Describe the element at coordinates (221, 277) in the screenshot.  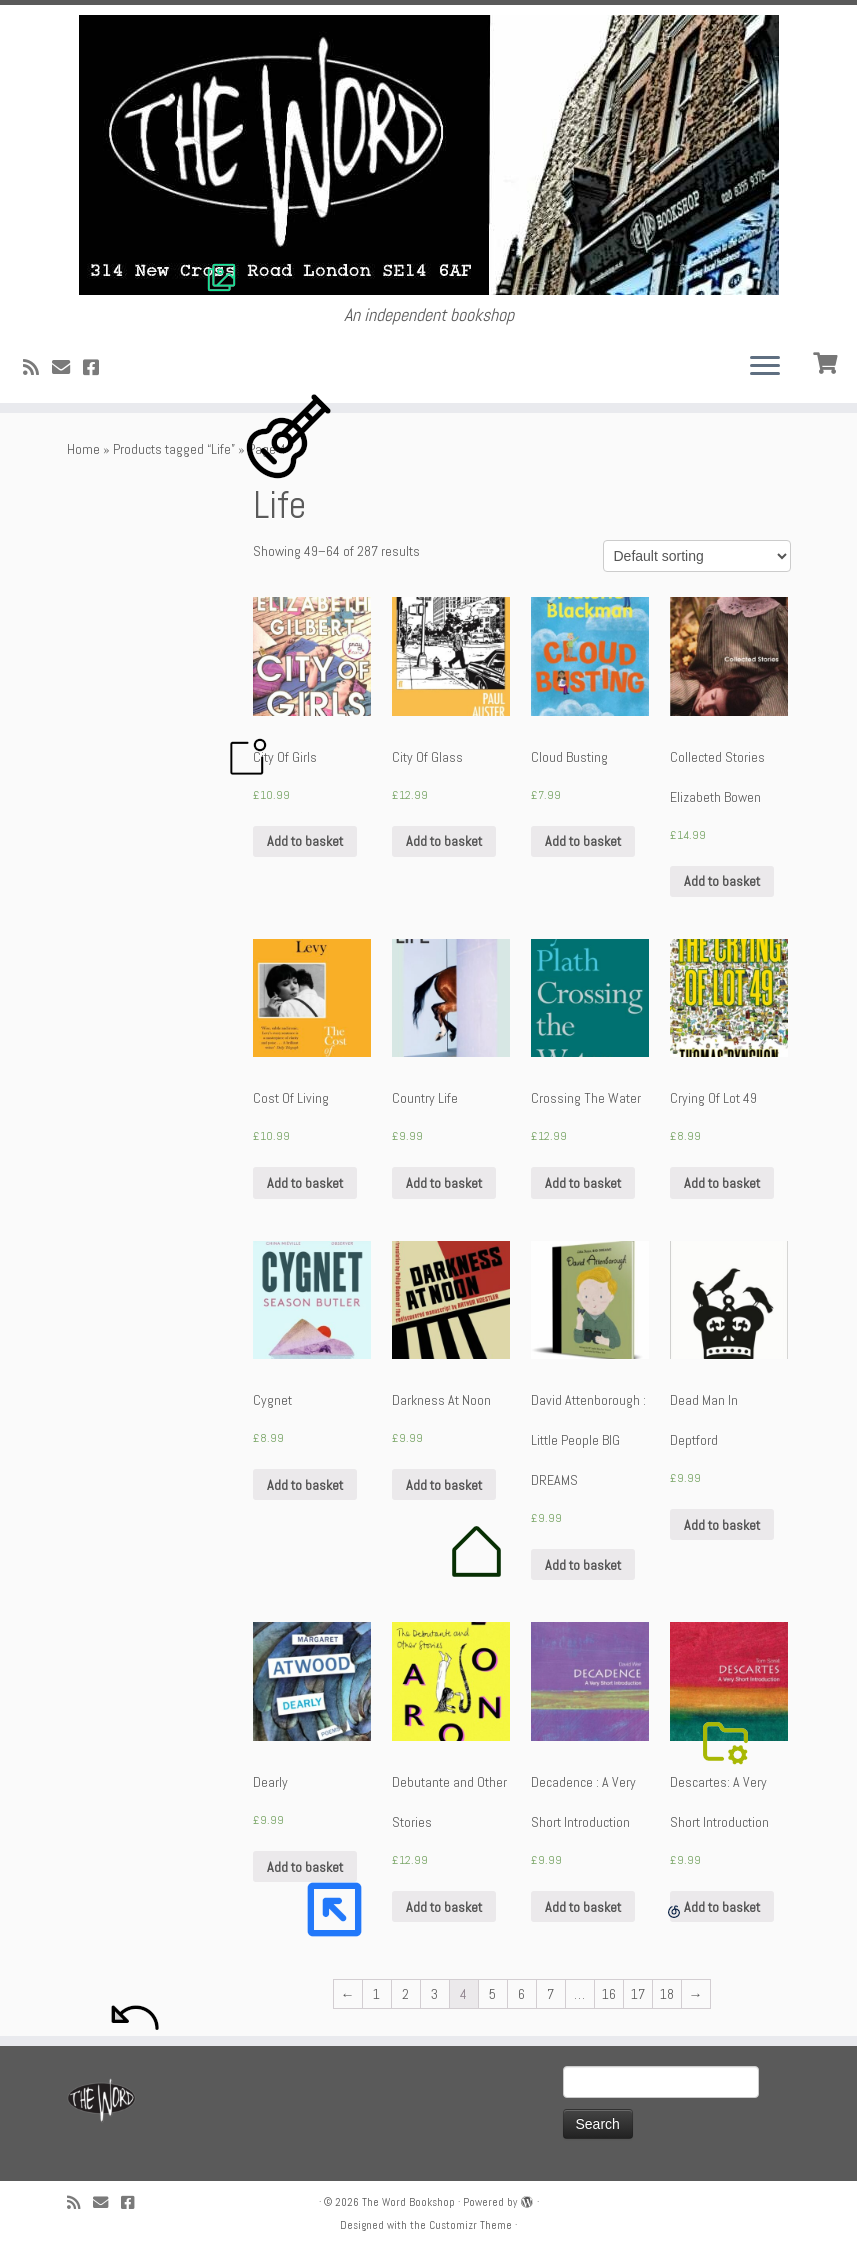
I see `view photo gallery` at that location.